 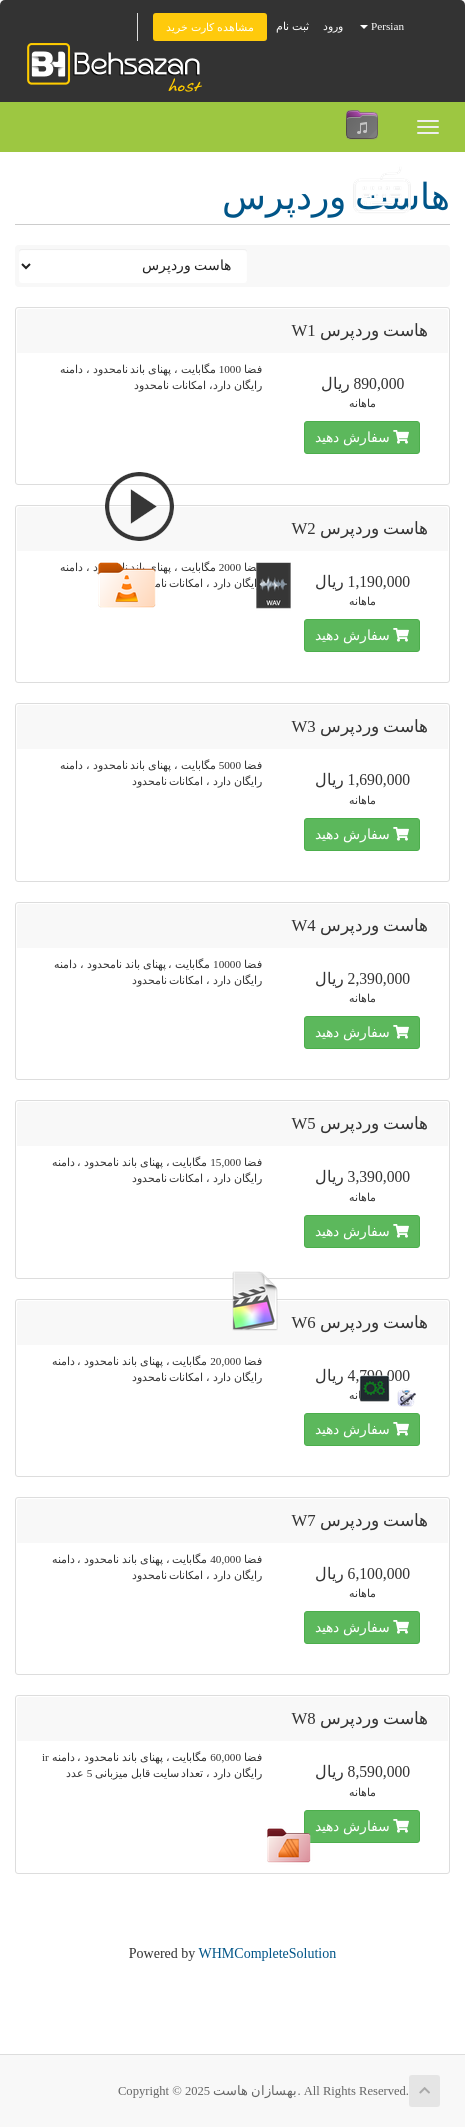 What do you see at coordinates (273, 586) in the screenshot?
I see `a WAV audio file in GarageBand or Logic Pro` at bounding box center [273, 586].